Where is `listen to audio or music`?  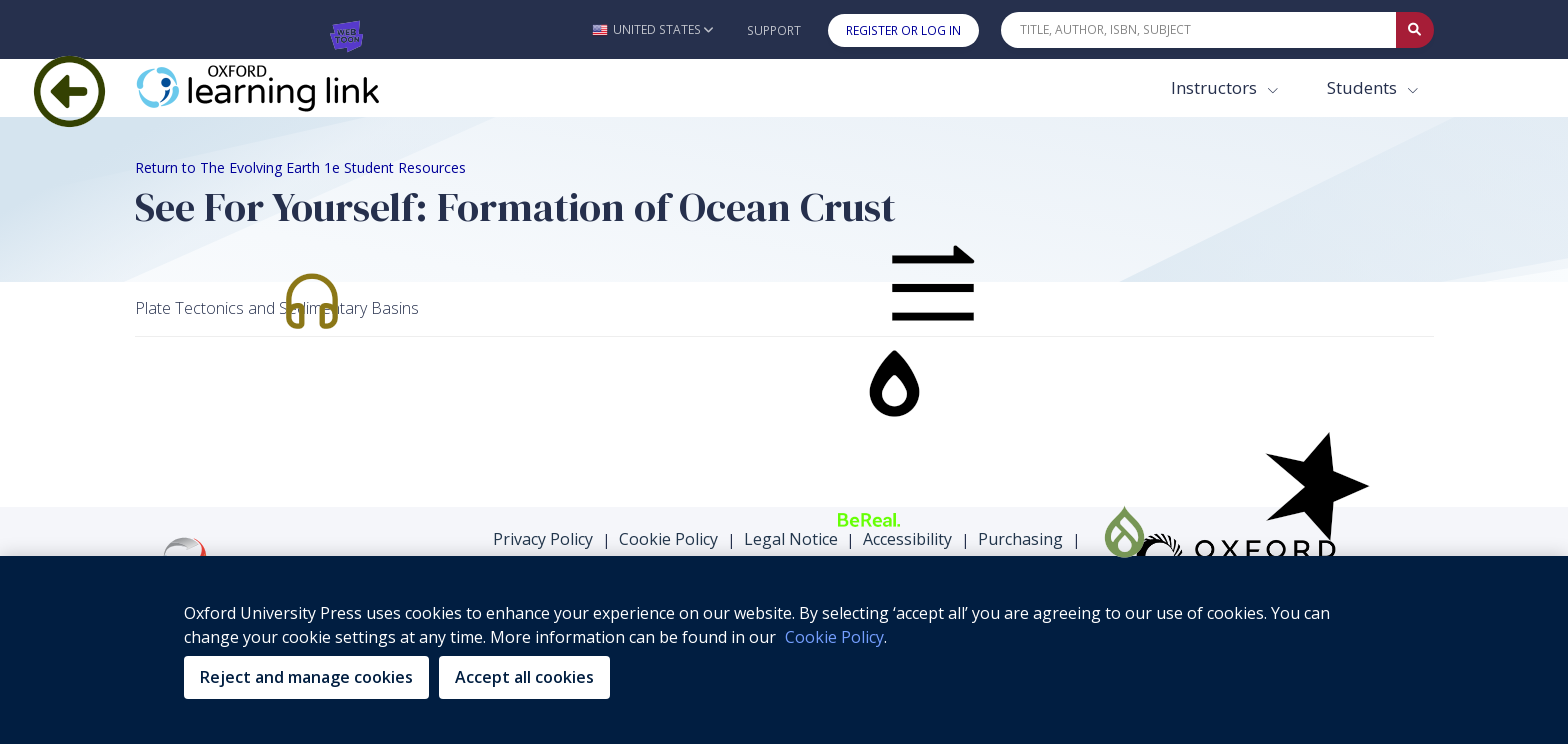
listen to audio or music is located at coordinates (312, 303).